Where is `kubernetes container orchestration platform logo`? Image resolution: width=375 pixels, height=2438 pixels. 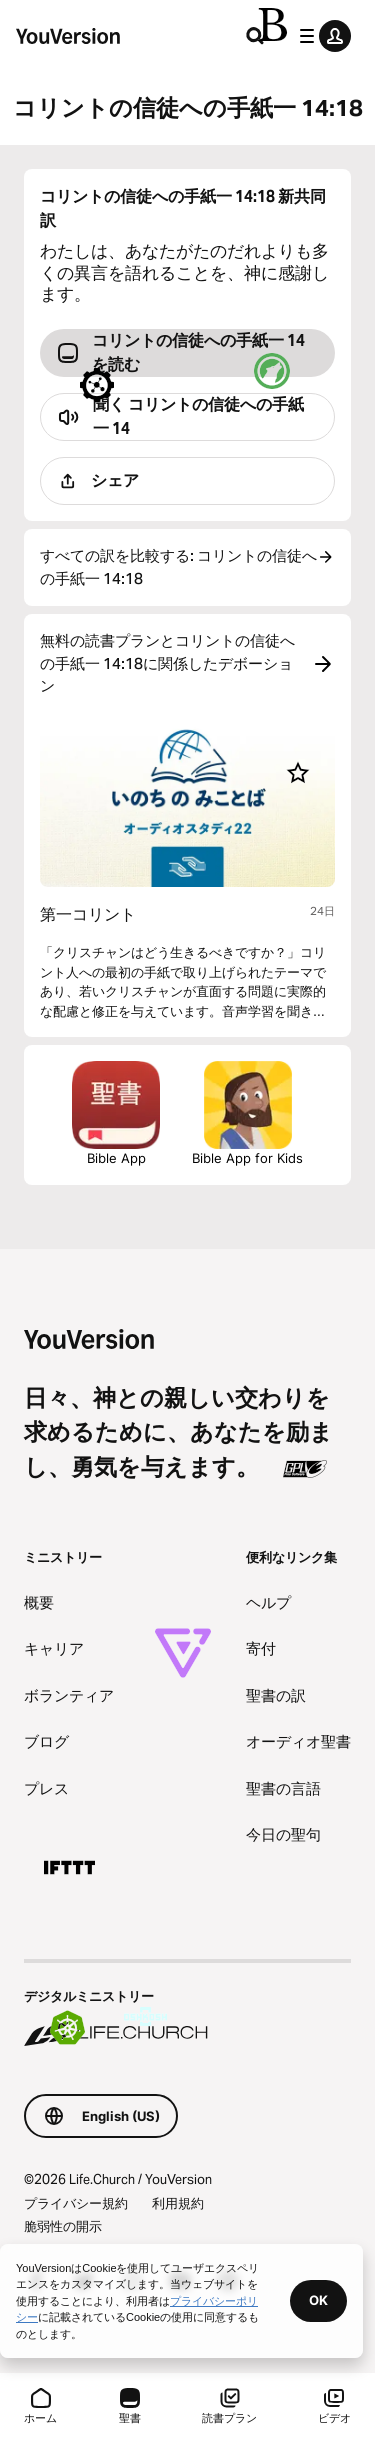
kubernetes container orchestration platform logo is located at coordinates (67, 2027).